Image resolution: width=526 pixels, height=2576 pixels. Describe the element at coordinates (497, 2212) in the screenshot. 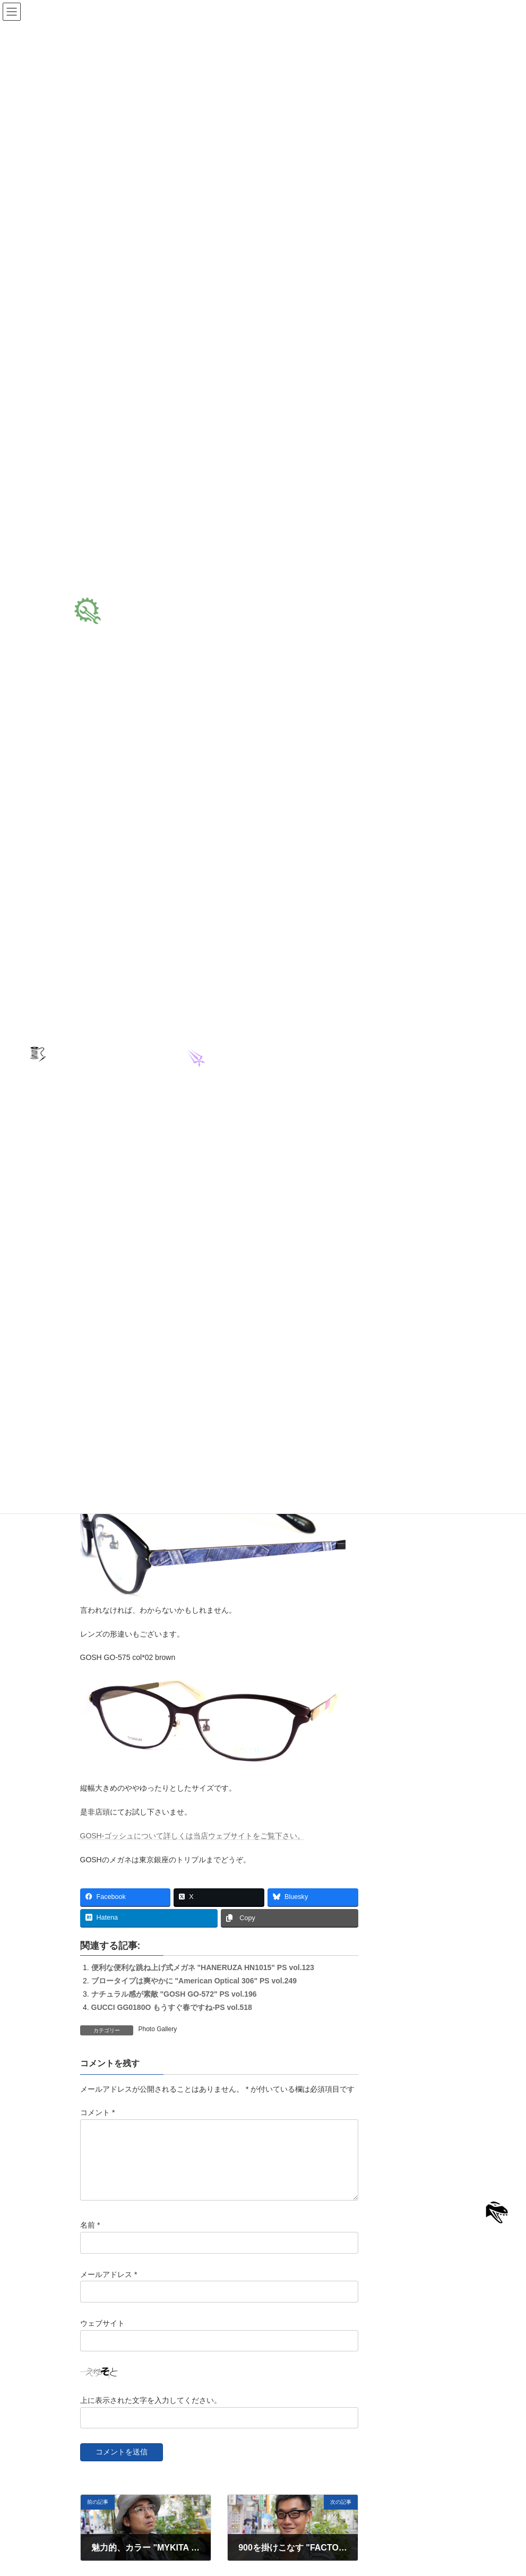

I see `select ninja velociraptor character` at that location.